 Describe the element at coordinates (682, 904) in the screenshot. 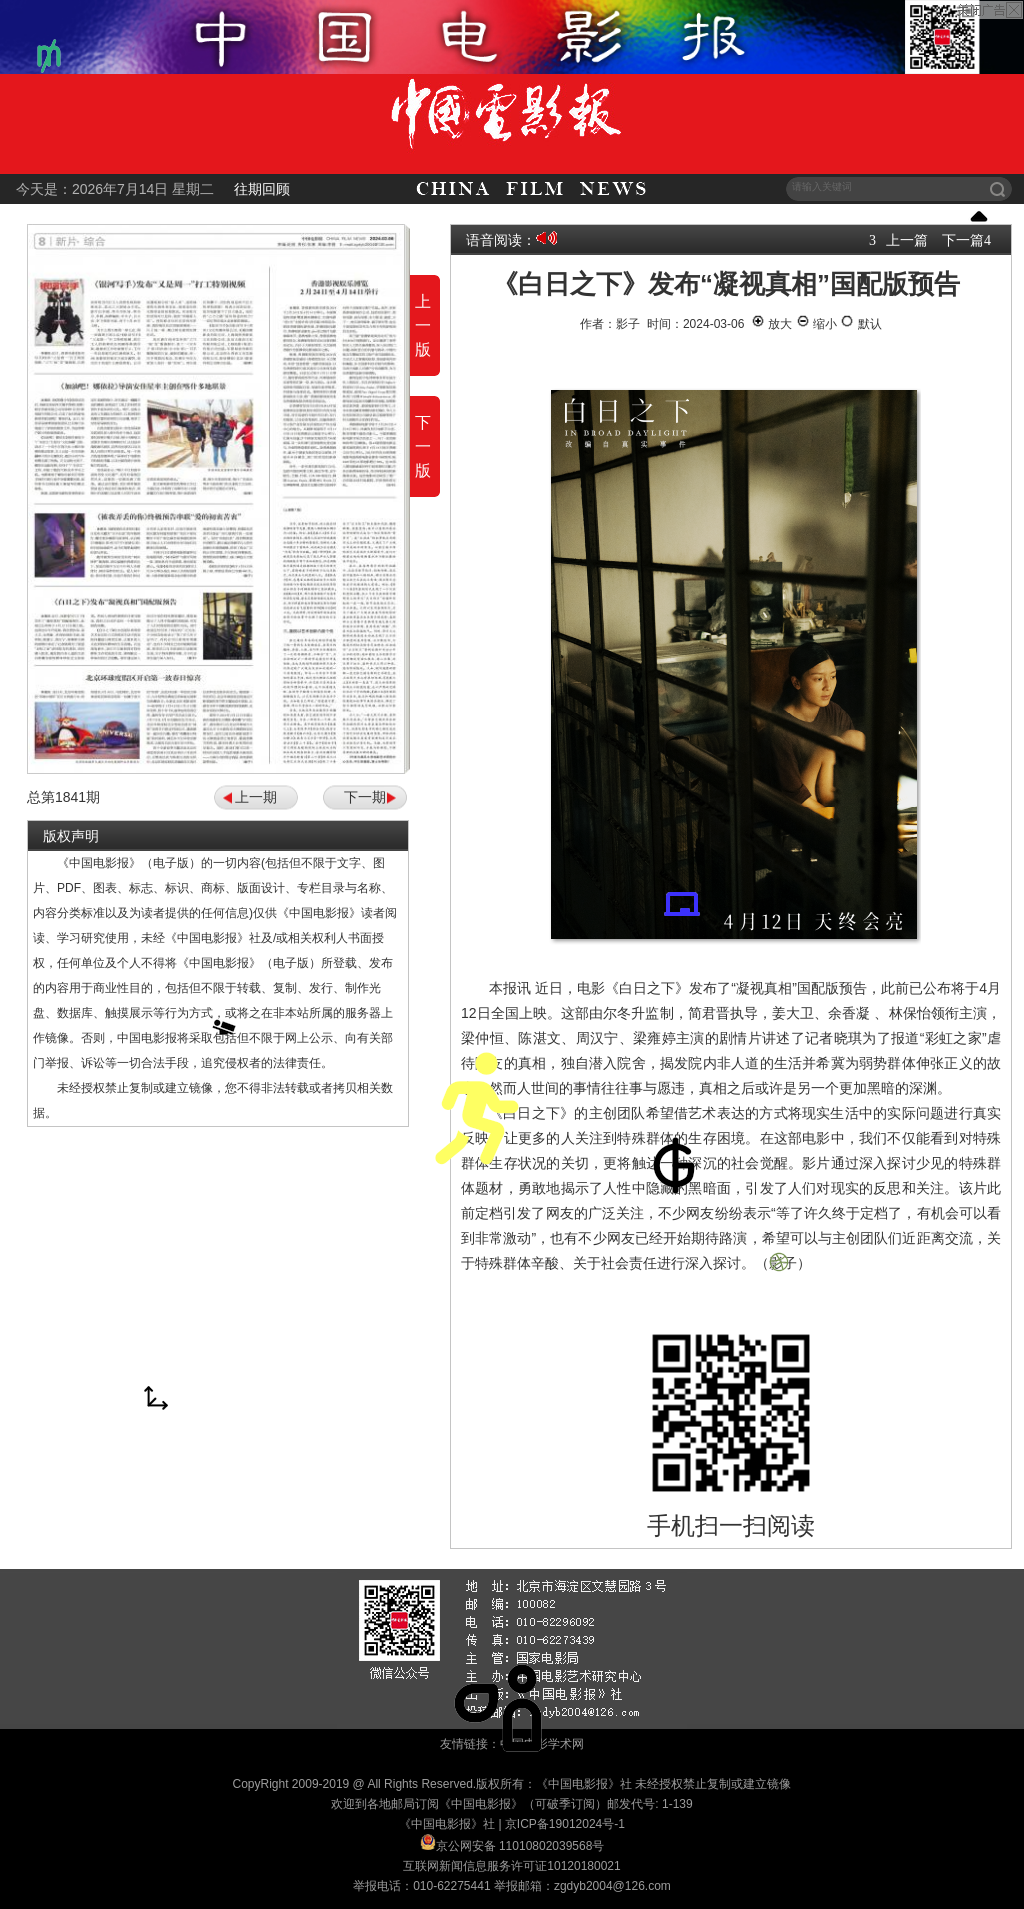

I see `access classroom or educational content` at that location.